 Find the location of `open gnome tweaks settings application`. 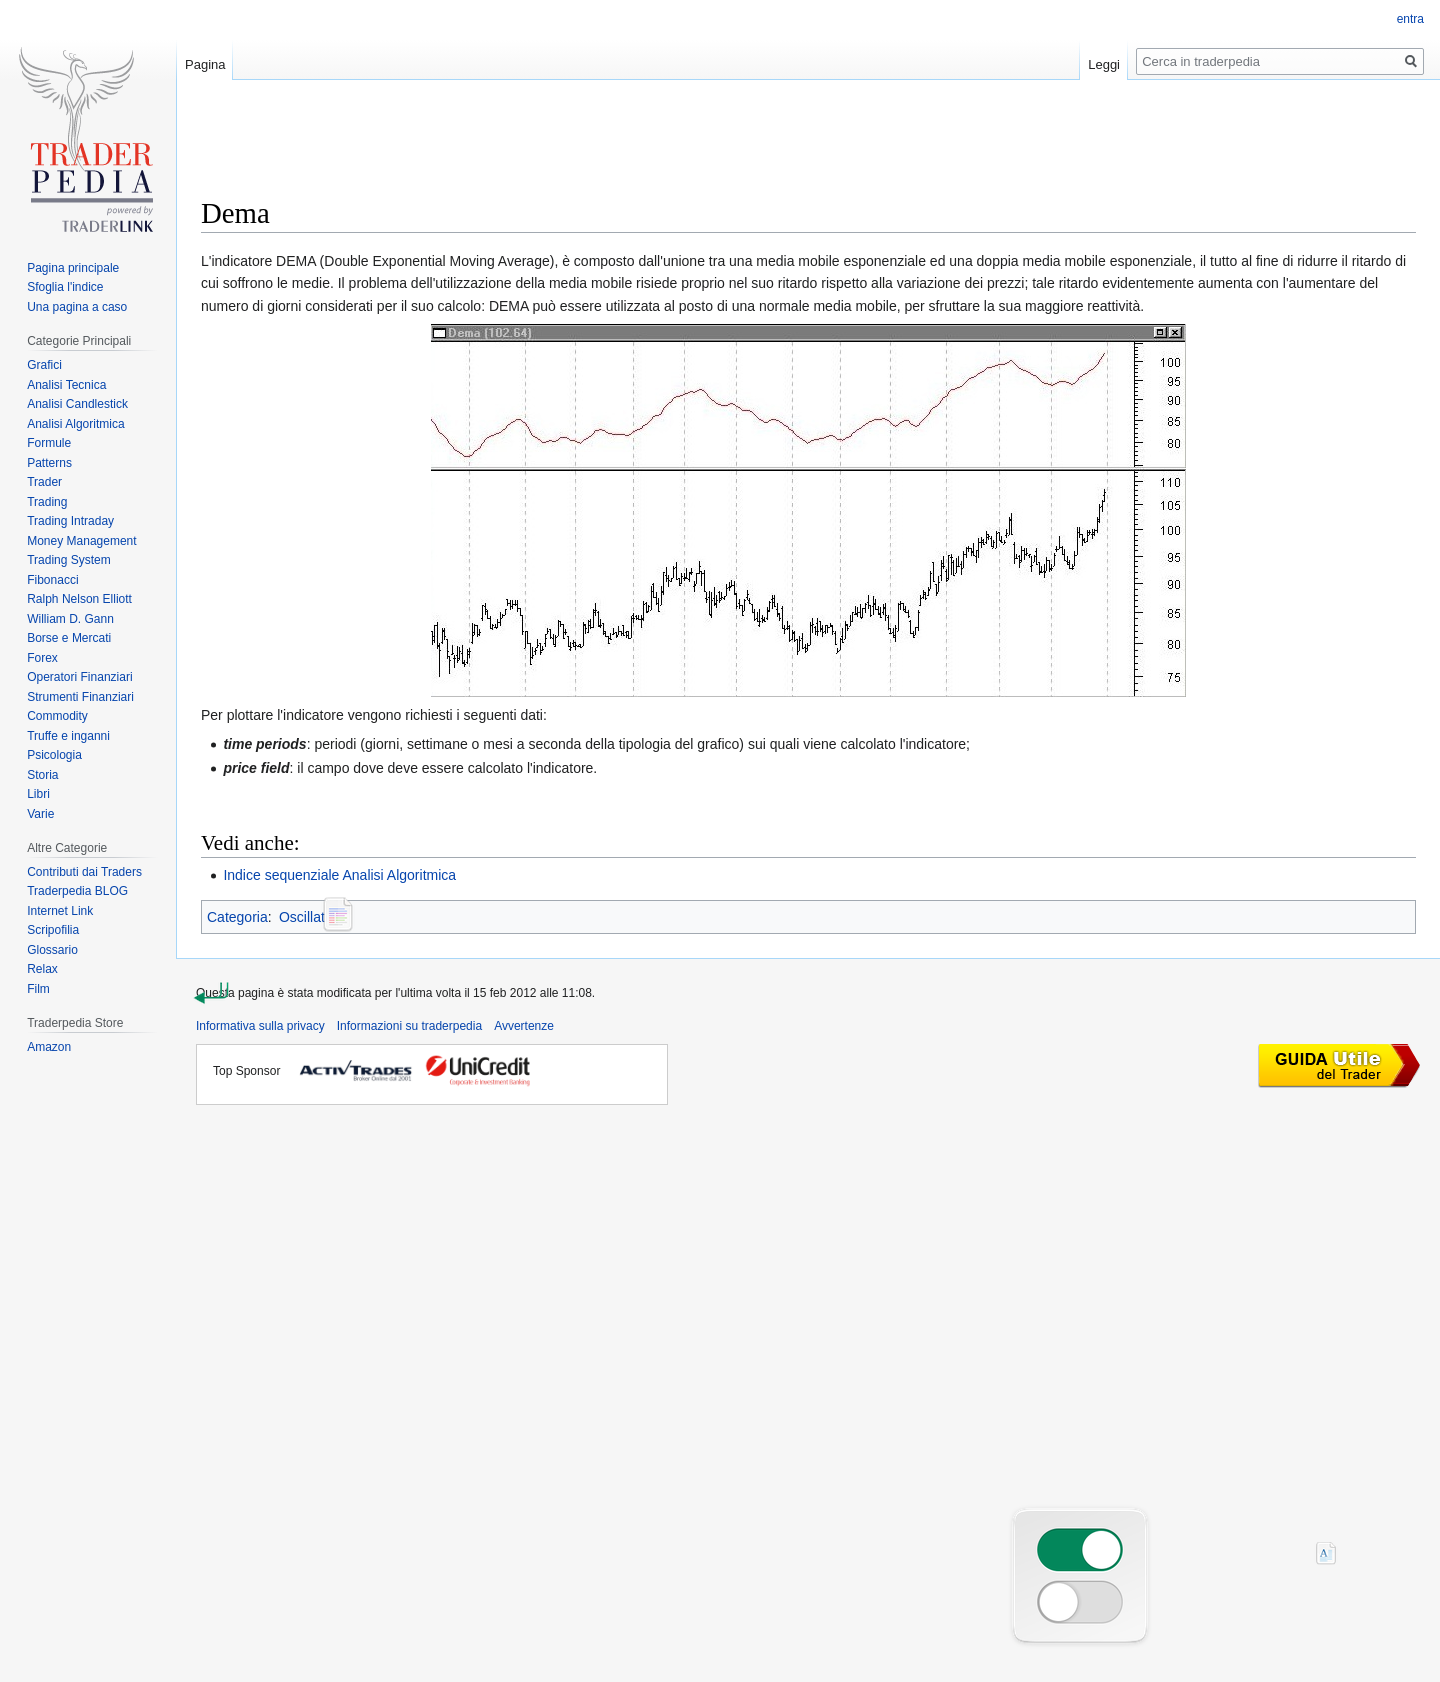

open gnome tweaks settings application is located at coordinates (1080, 1576).